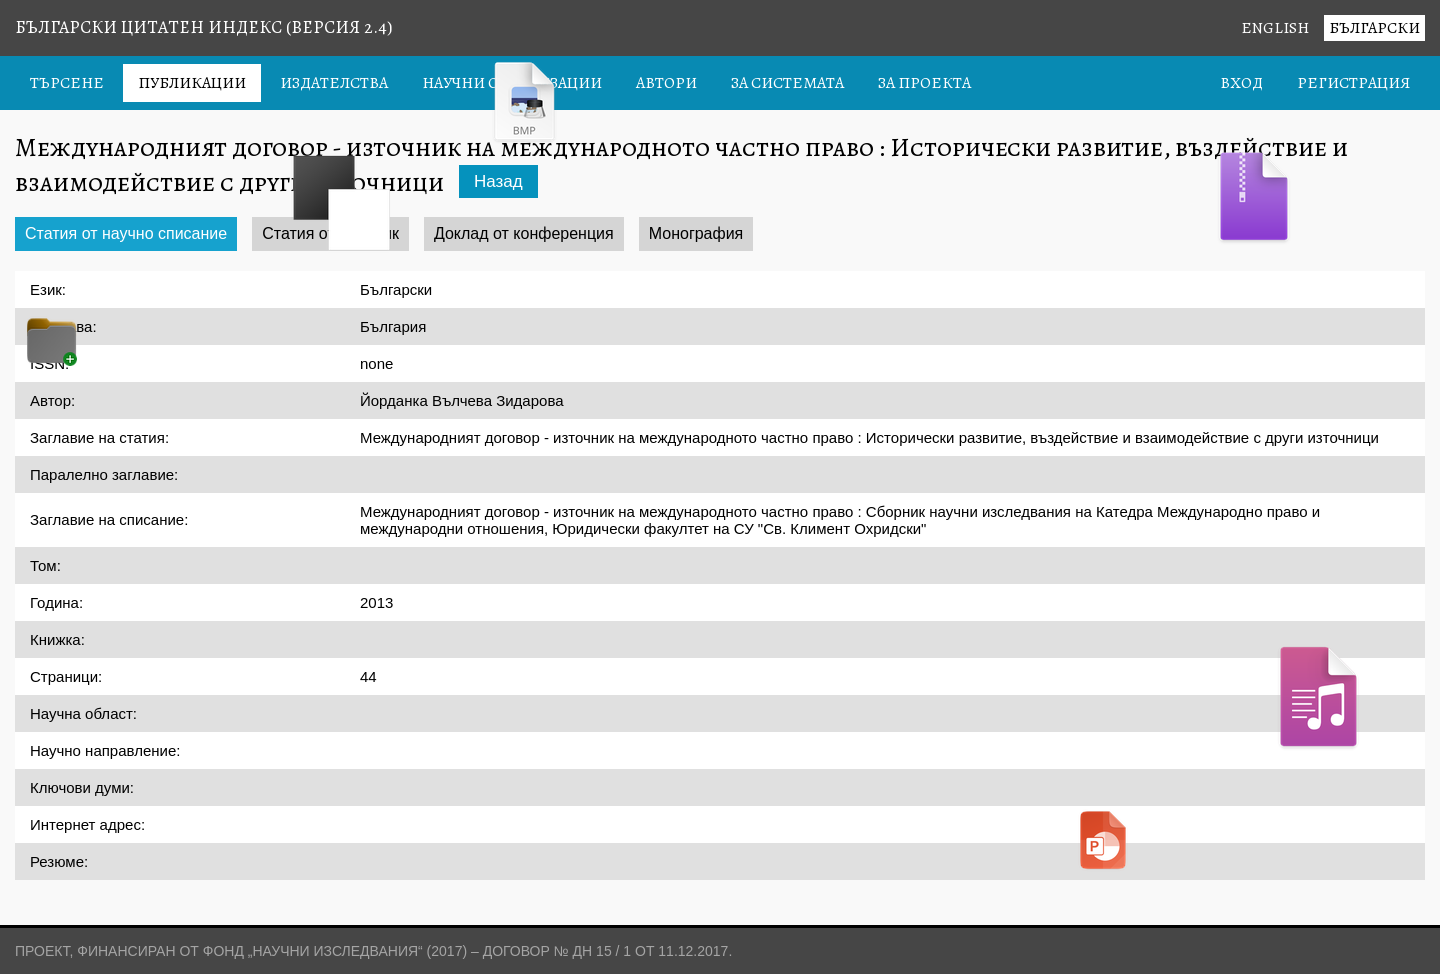 The width and height of the screenshot is (1440, 974). Describe the element at coordinates (51, 340) in the screenshot. I see `create a new folder` at that location.